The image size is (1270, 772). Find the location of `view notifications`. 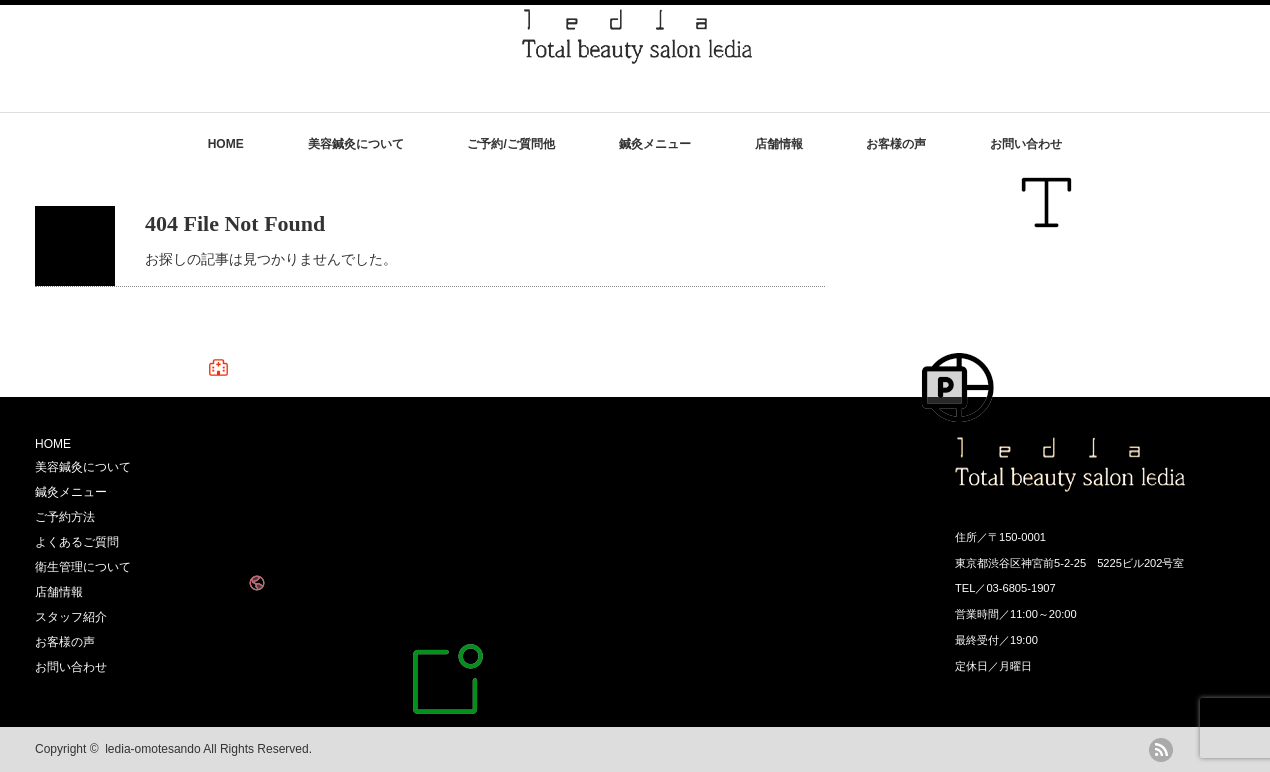

view notifications is located at coordinates (446, 680).